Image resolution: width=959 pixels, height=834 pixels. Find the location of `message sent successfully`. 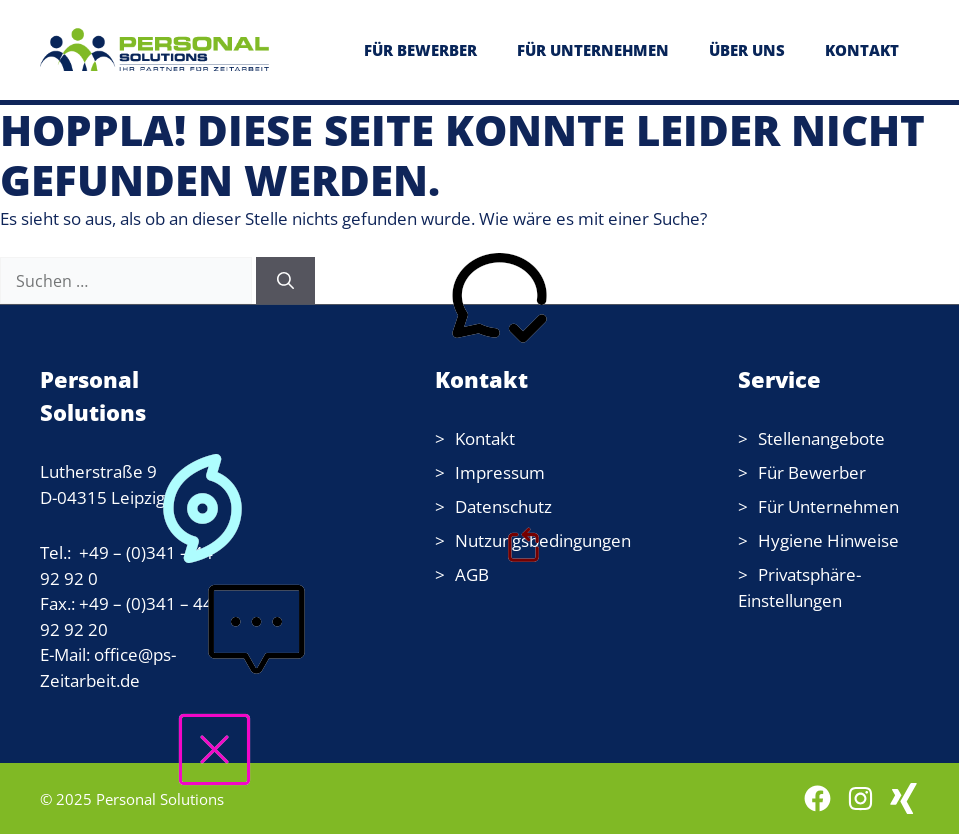

message sent successfully is located at coordinates (499, 295).